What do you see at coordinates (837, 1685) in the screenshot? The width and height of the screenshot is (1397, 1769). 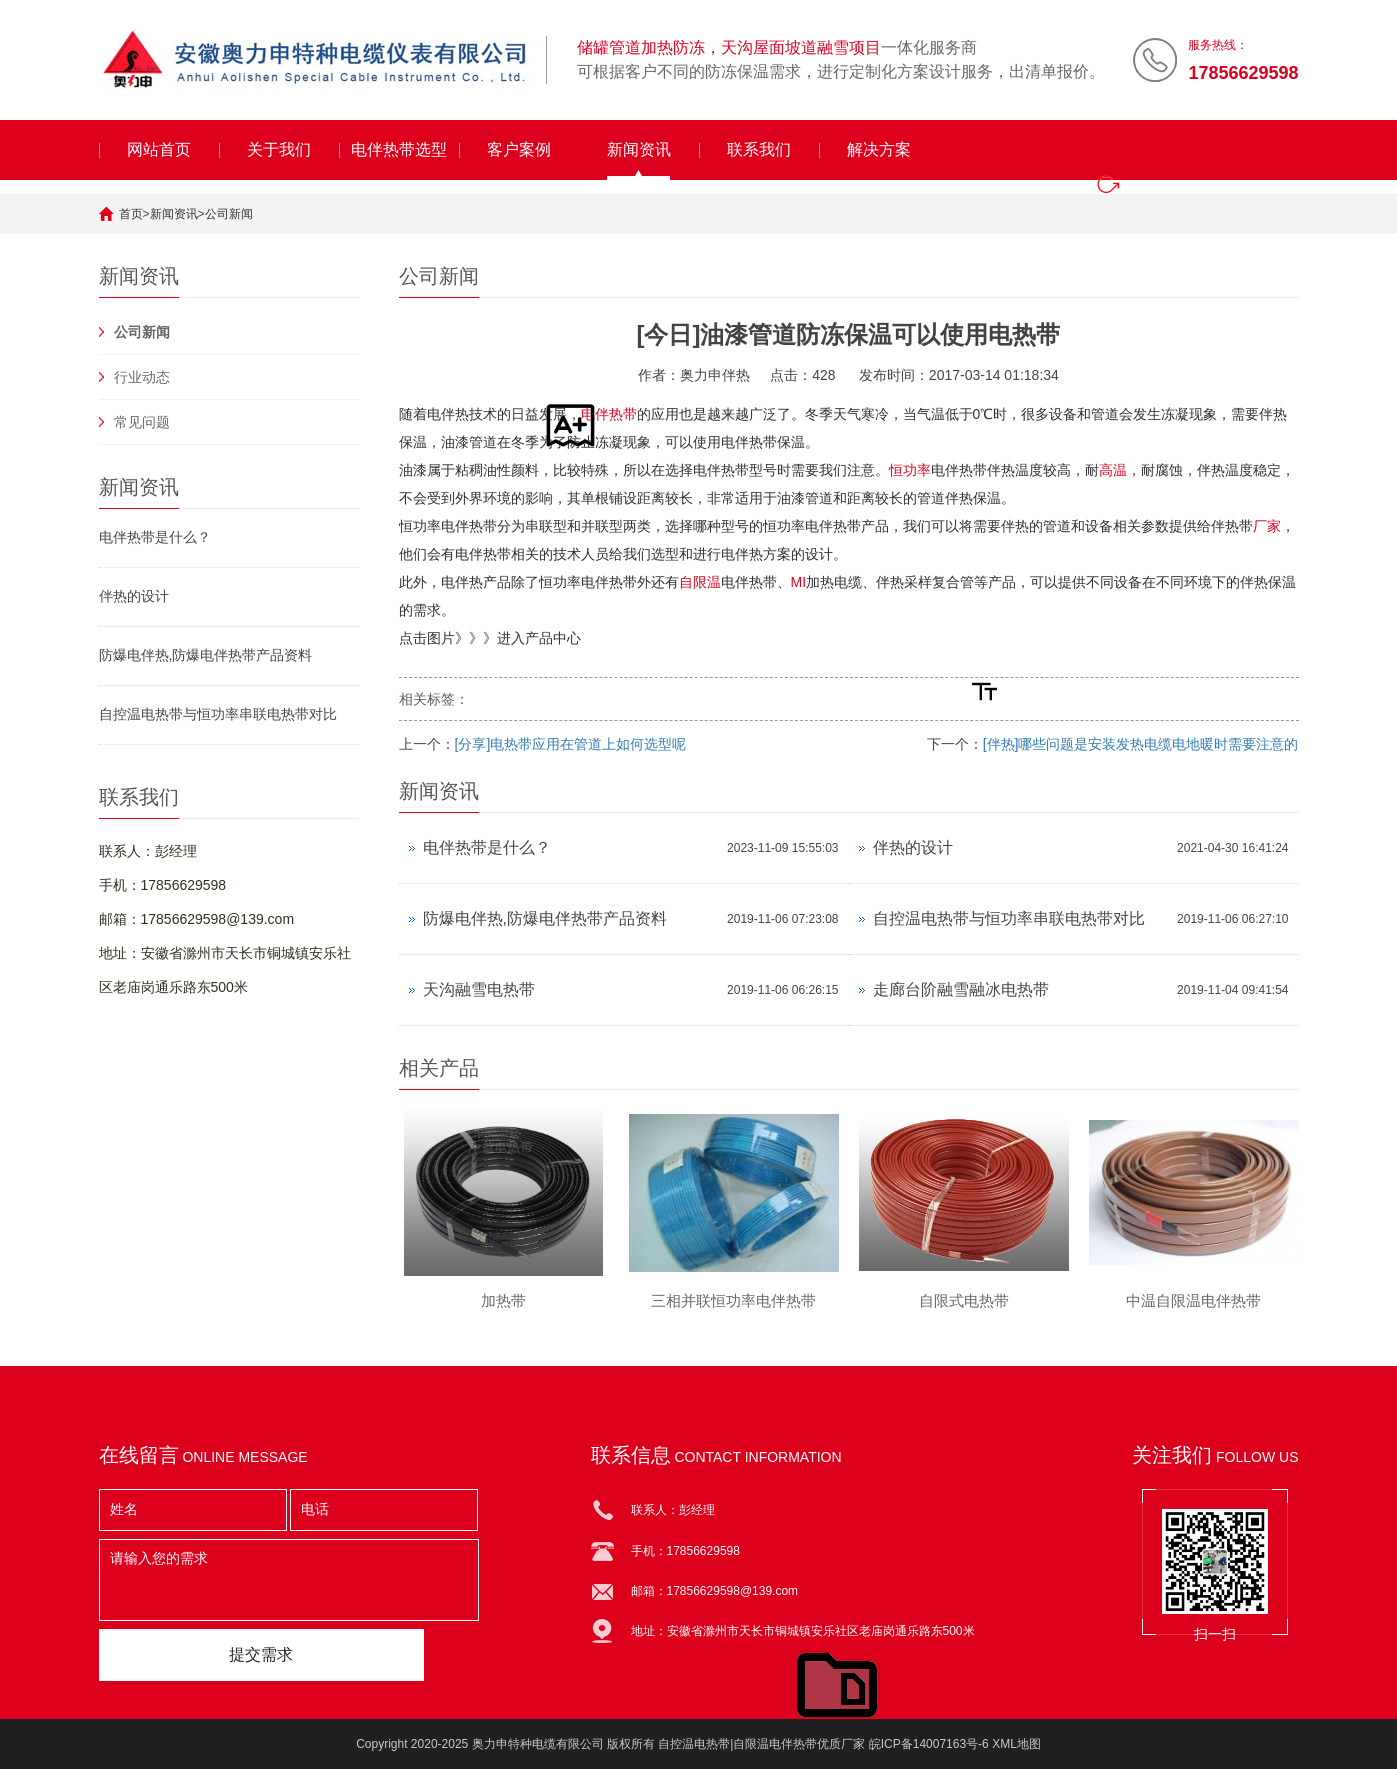 I see `access saved code snippets` at bounding box center [837, 1685].